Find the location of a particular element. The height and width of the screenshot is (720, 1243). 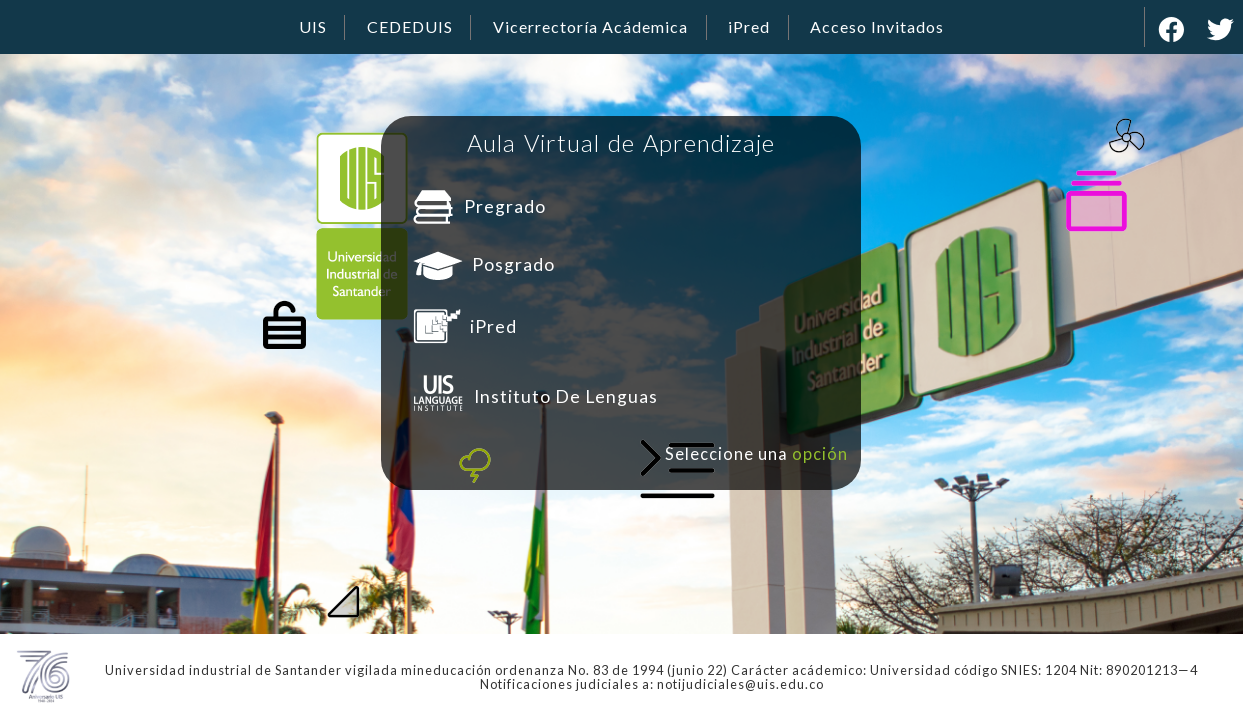

indicates full cellular signal strength is located at coordinates (346, 603).